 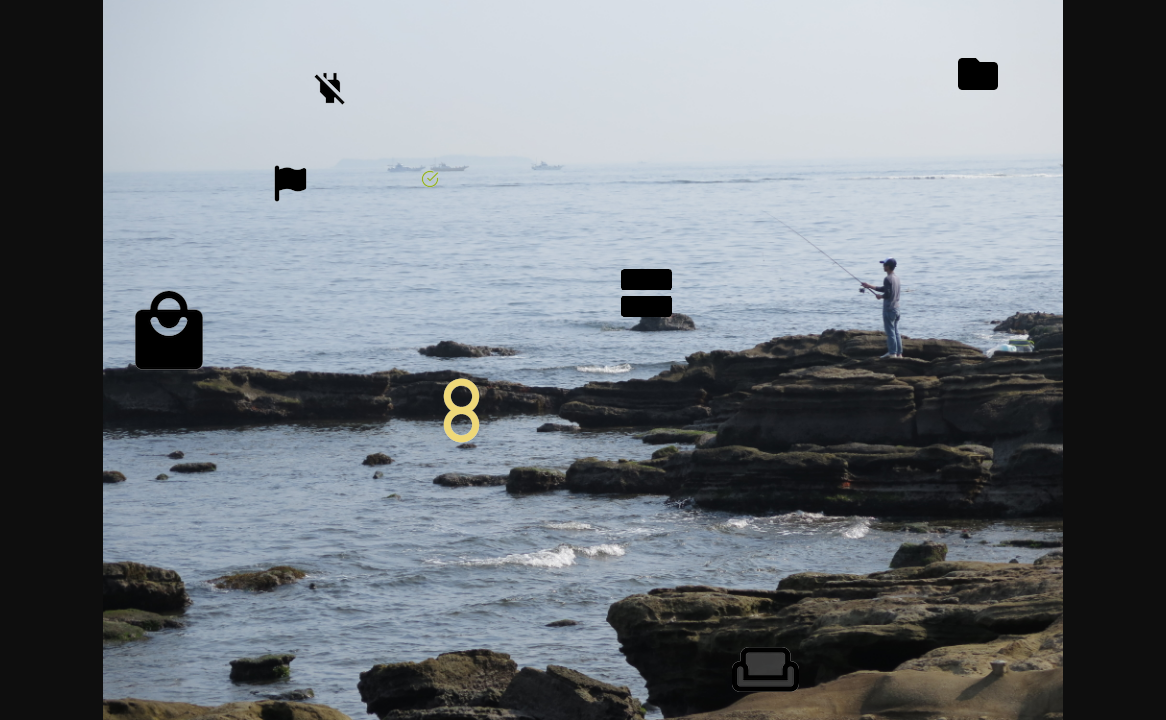 I want to click on indicates task or action completed successfully, so click(x=430, y=179).